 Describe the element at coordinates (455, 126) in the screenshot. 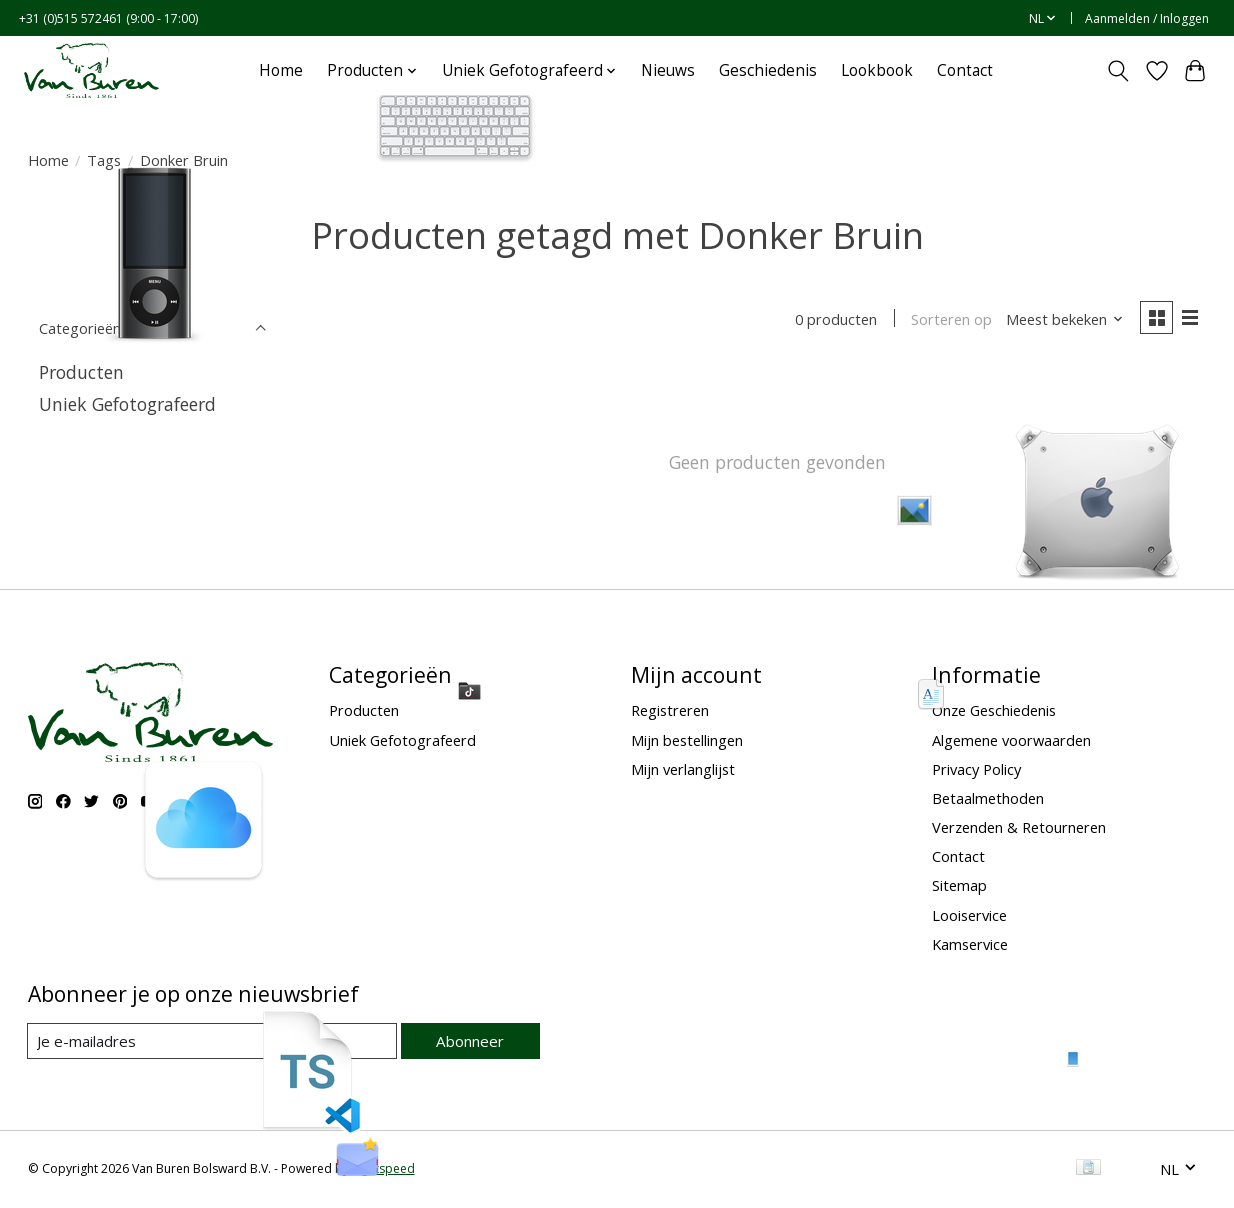

I see `connect to a wireless keyboard` at that location.